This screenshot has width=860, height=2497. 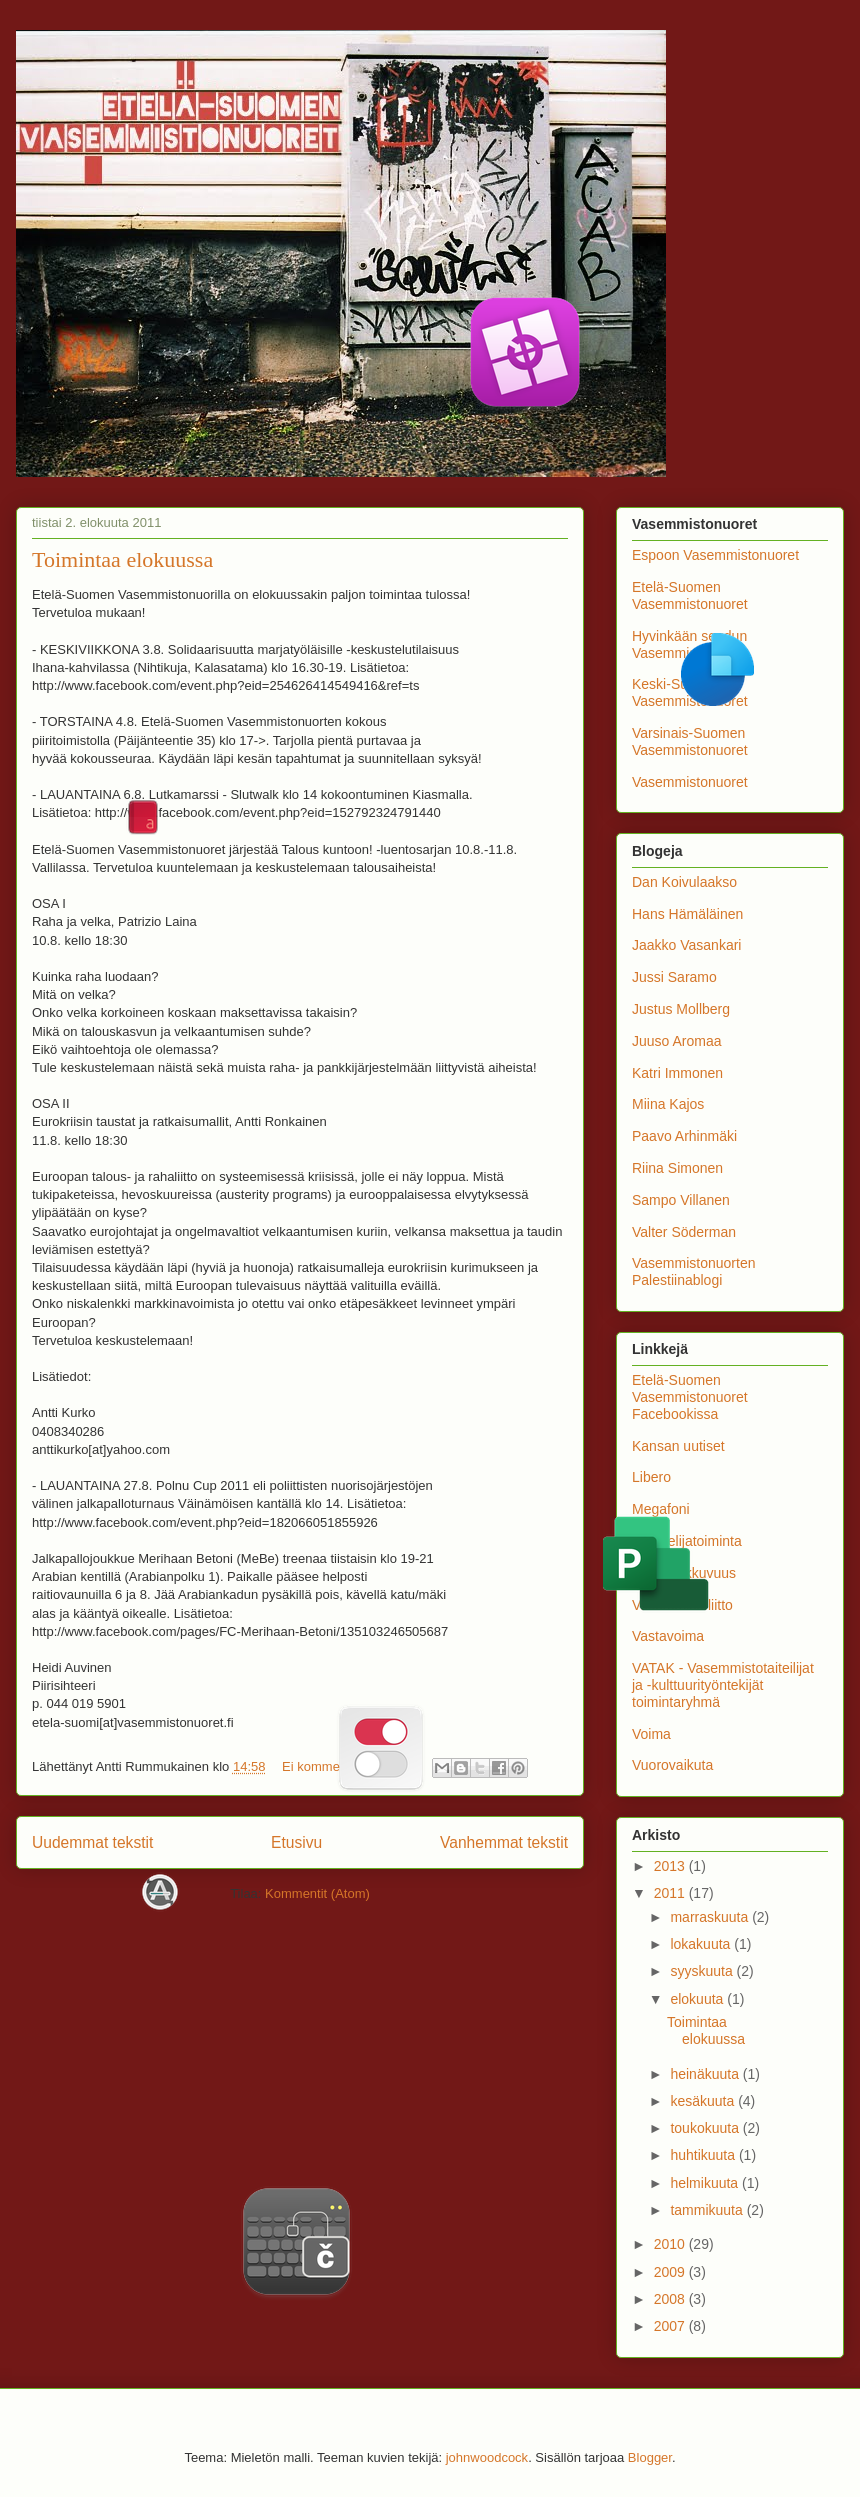 What do you see at coordinates (656, 1563) in the screenshot?
I see `open Microsoft Project application` at bounding box center [656, 1563].